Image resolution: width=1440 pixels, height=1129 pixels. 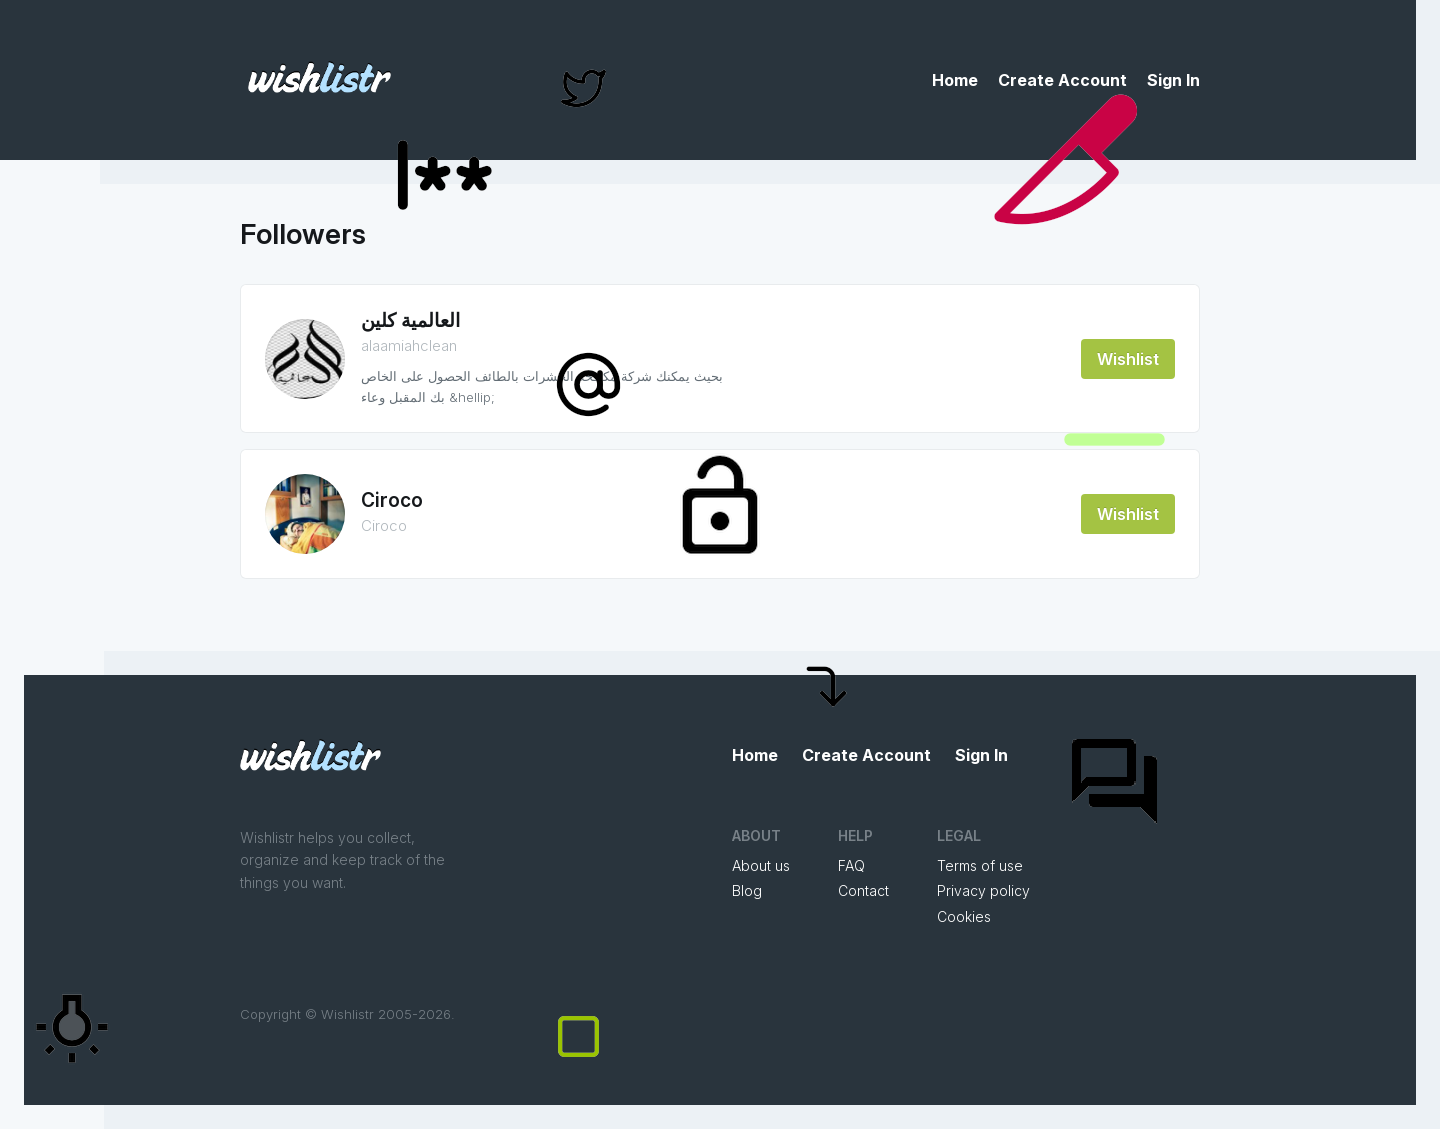 I want to click on open chat or messaging feature, so click(x=1114, y=781).